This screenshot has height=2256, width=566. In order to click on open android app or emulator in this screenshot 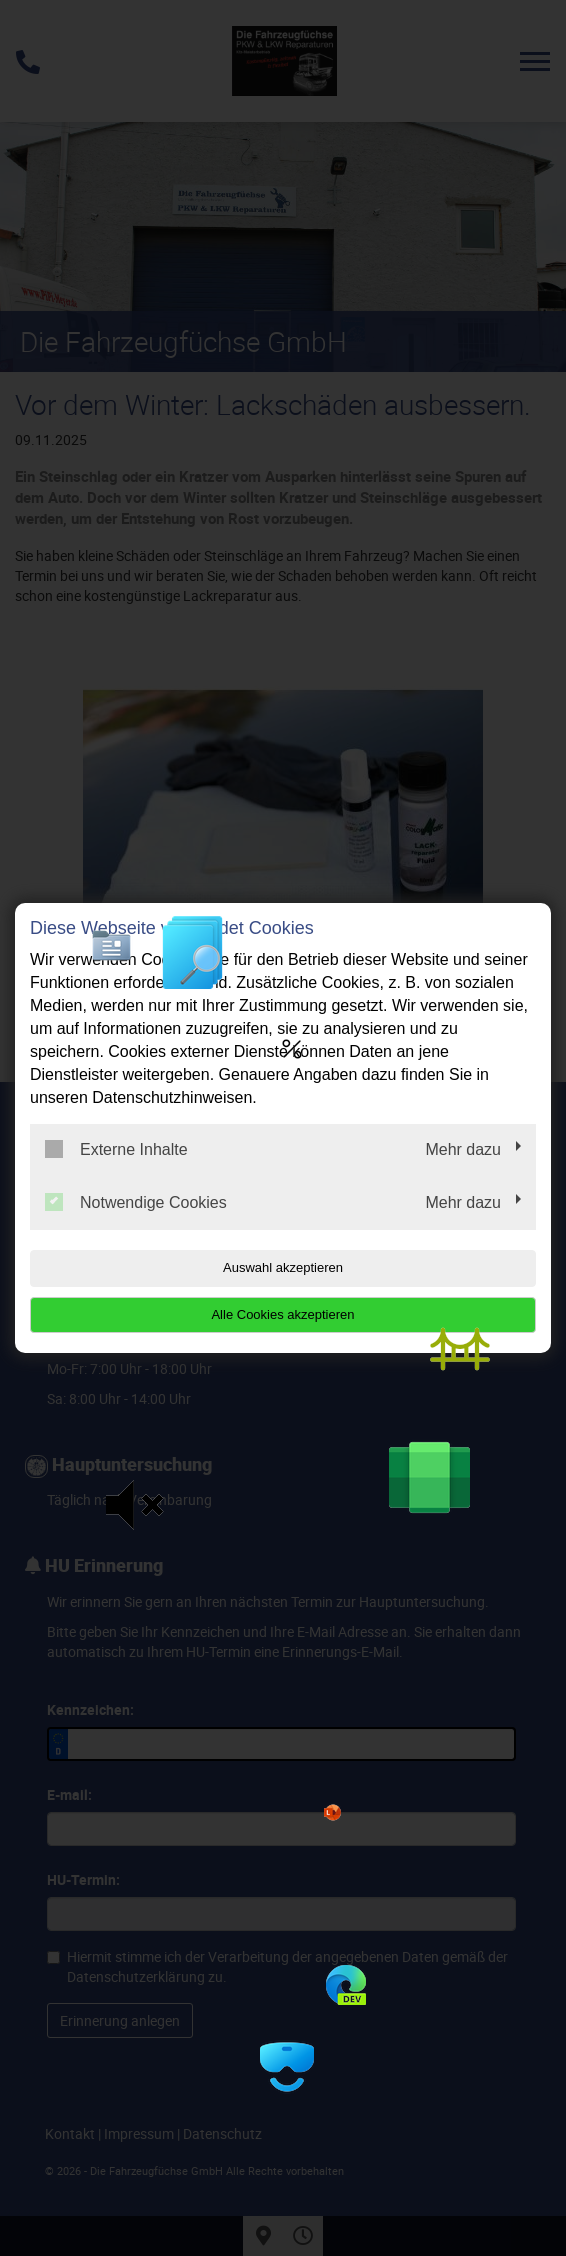, I will do `click(429, 1477)`.